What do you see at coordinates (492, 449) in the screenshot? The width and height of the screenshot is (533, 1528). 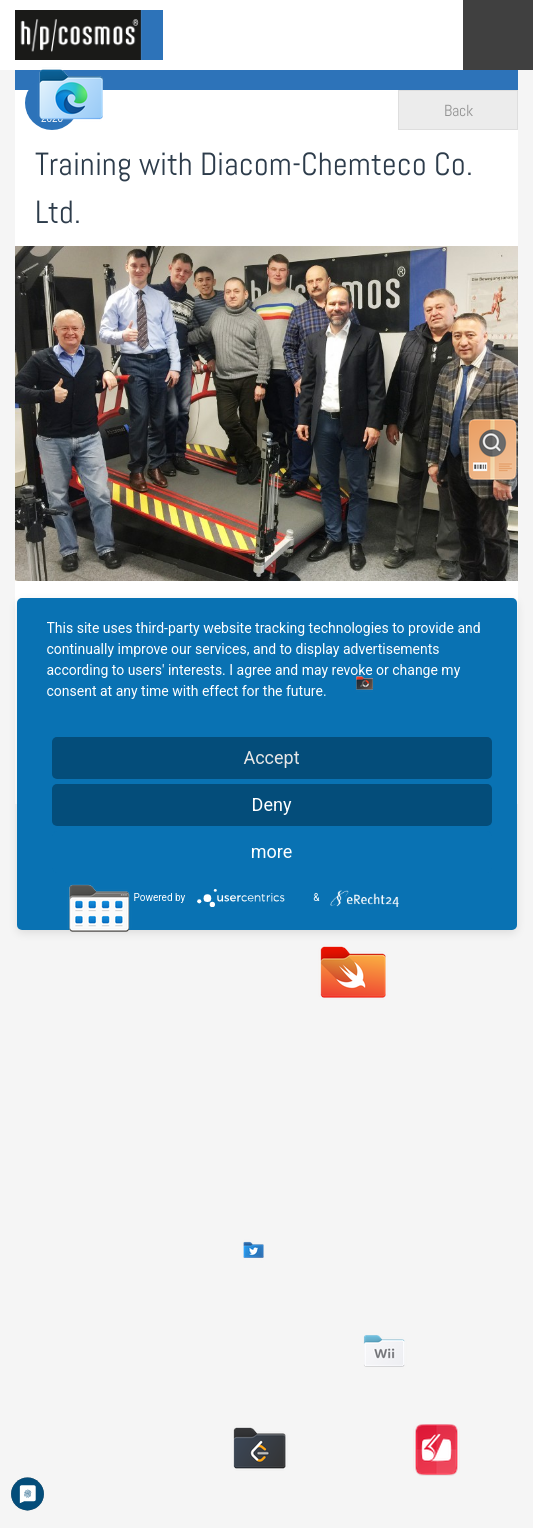 I see `resolving package dependencies` at bounding box center [492, 449].